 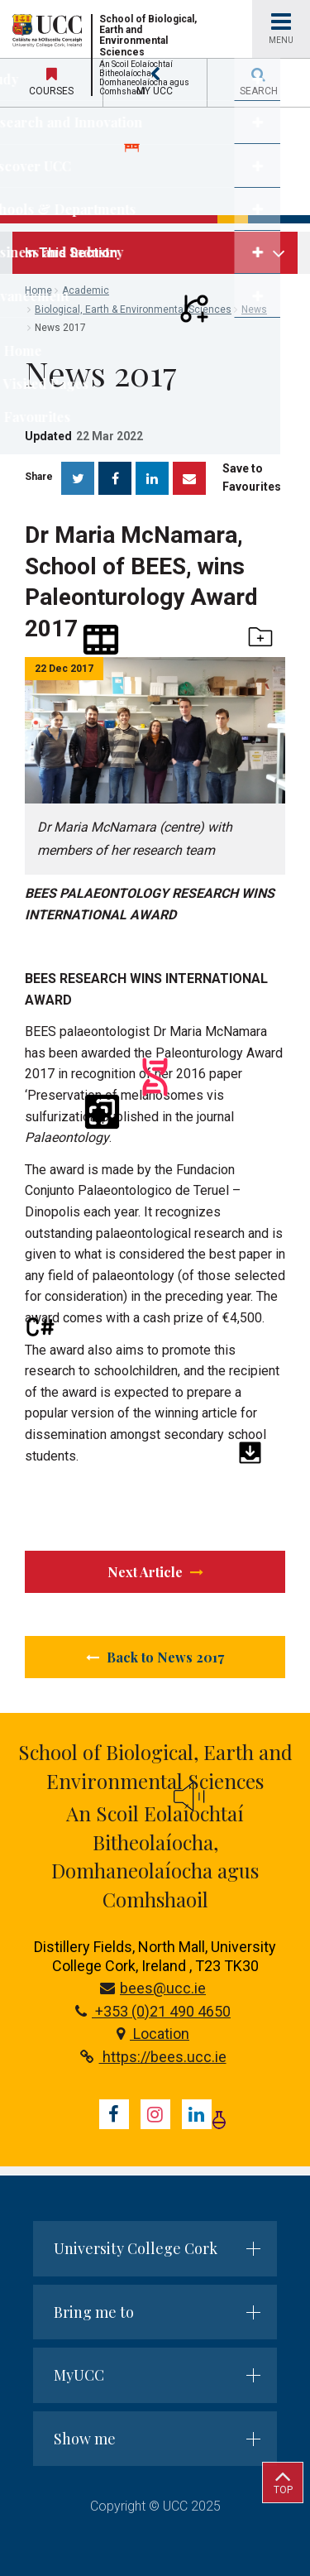 What do you see at coordinates (194, 309) in the screenshot?
I see `create a new git branch` at bounding box center [194, 309].